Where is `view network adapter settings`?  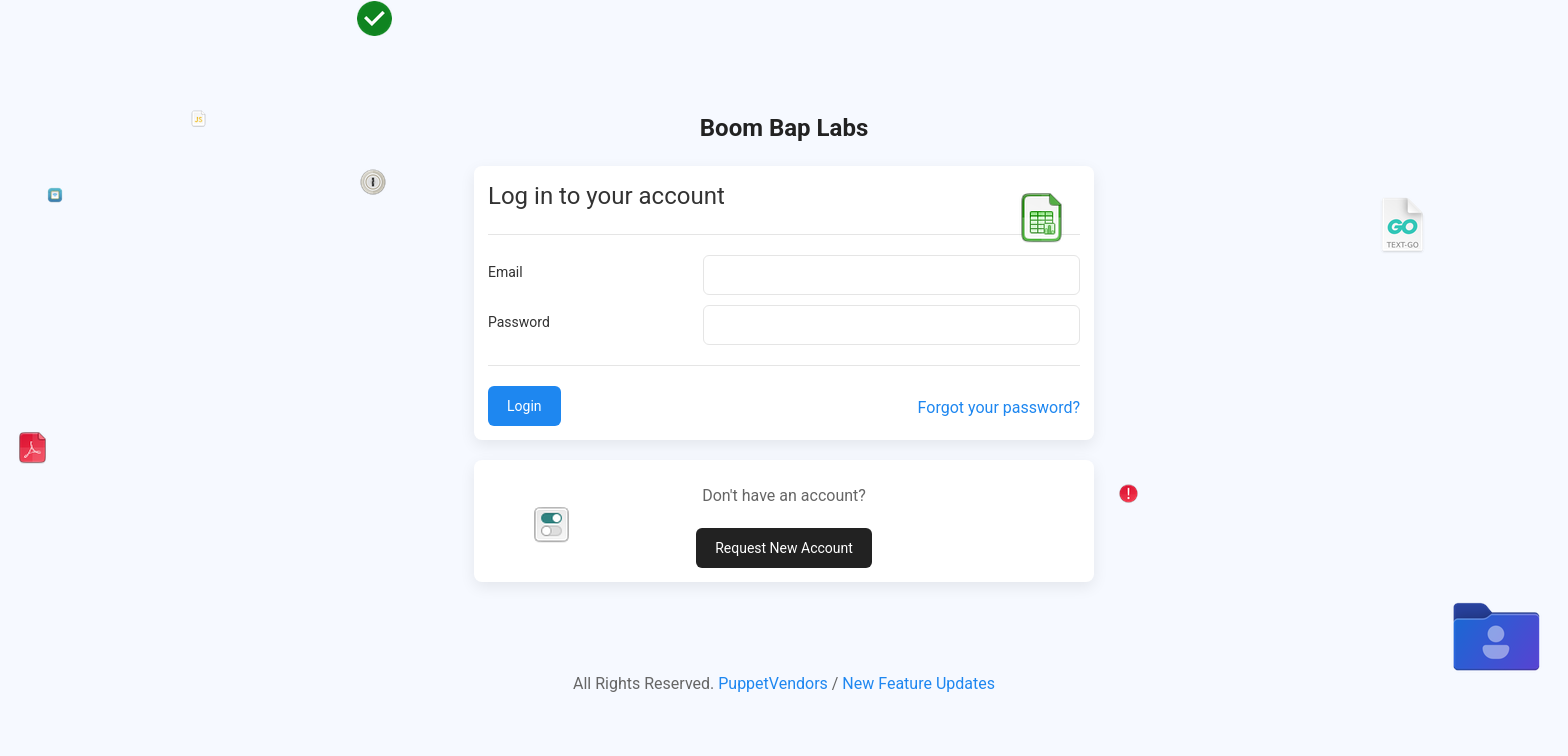 view network adapter settings is located at coordinates (55, 195).